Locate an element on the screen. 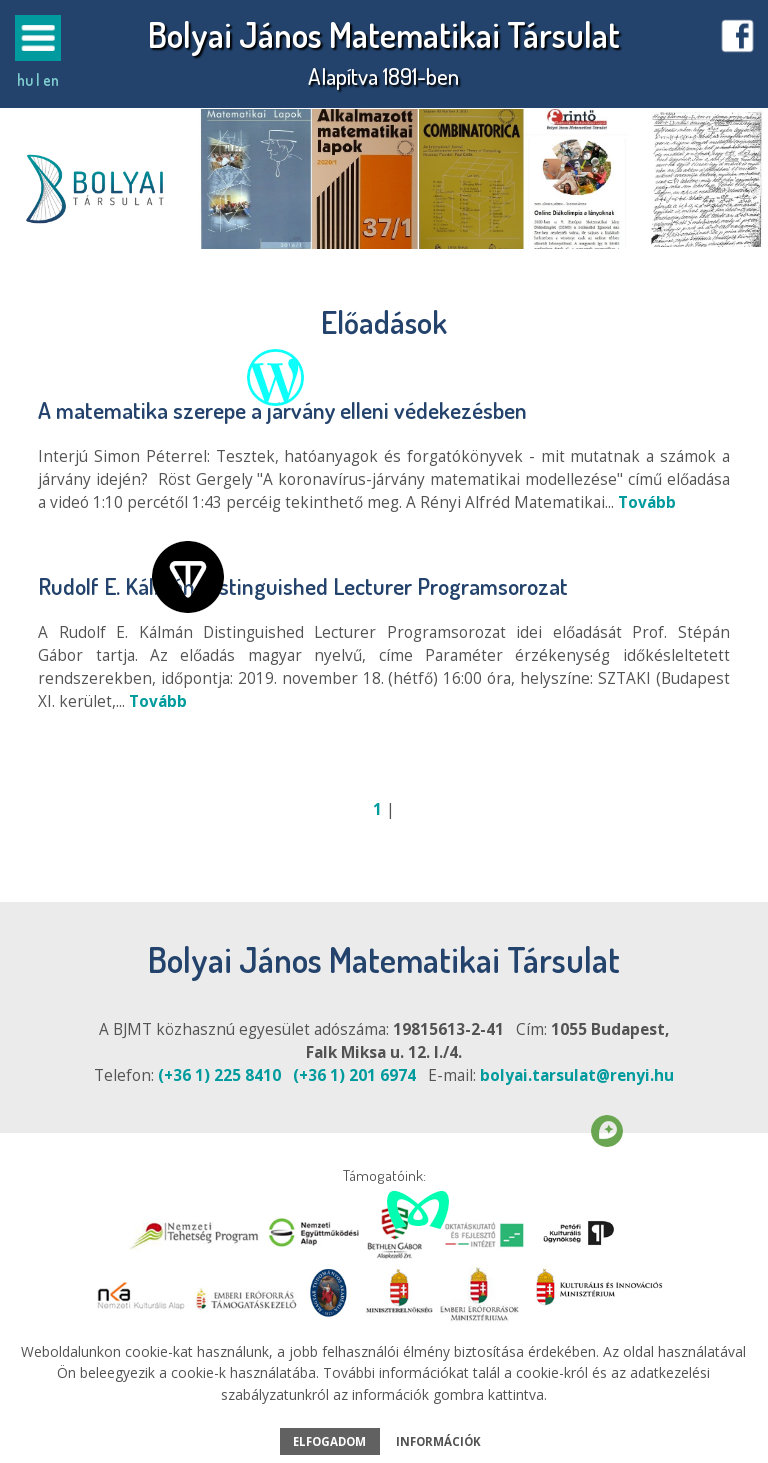 The width and height of the screenshot is (768, 1463). mapbox branding or attribution is located at coordinates (607, 1131).